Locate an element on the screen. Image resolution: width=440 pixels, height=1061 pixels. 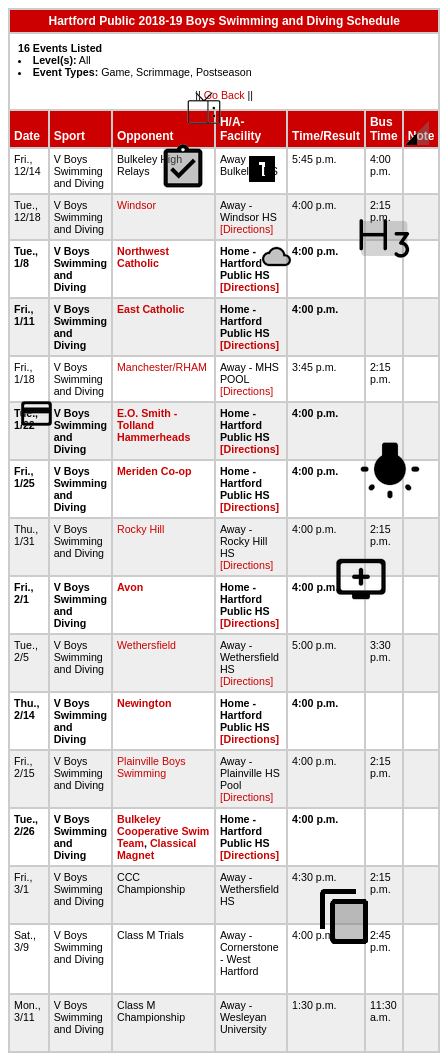
view completed tasks or assignments is located at coordinates (183, 168).